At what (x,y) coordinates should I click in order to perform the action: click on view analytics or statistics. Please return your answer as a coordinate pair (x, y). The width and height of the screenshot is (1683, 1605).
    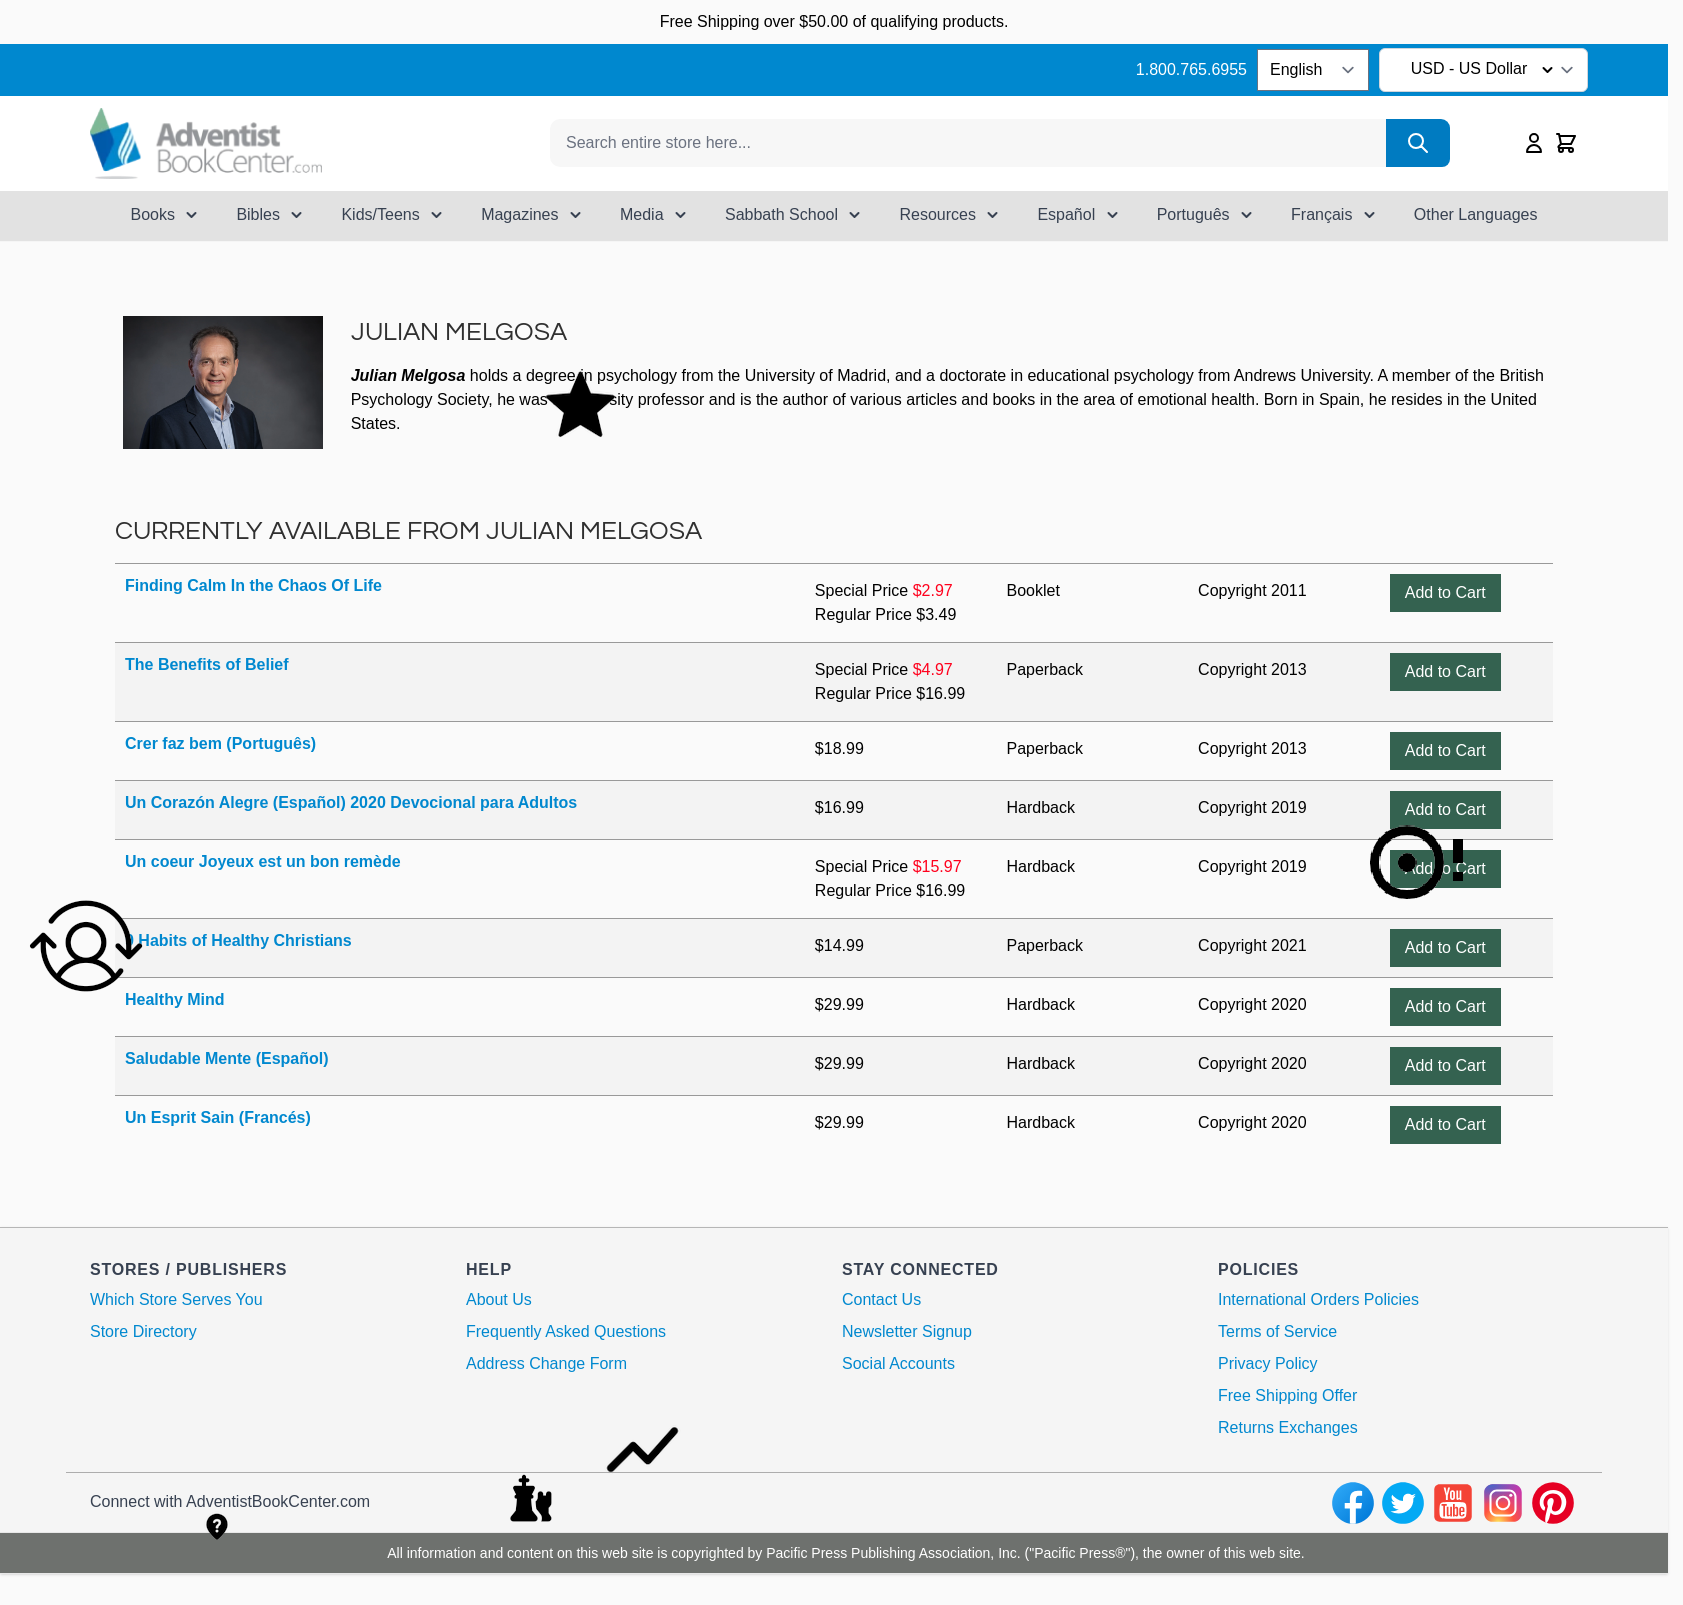
    Looking at the image, I should click on (642, 1449).